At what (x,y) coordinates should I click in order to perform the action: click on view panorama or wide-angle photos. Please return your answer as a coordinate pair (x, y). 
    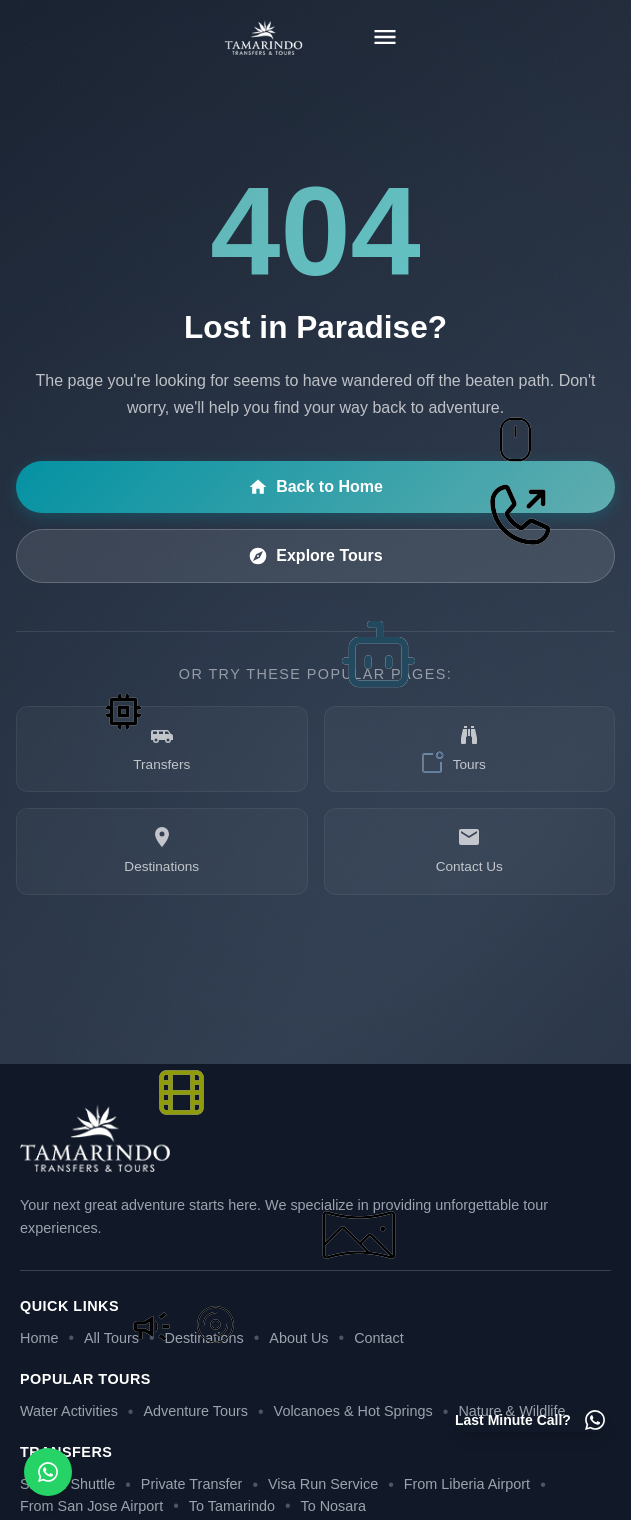
    Looking at the image, I should click on (359, 1235).